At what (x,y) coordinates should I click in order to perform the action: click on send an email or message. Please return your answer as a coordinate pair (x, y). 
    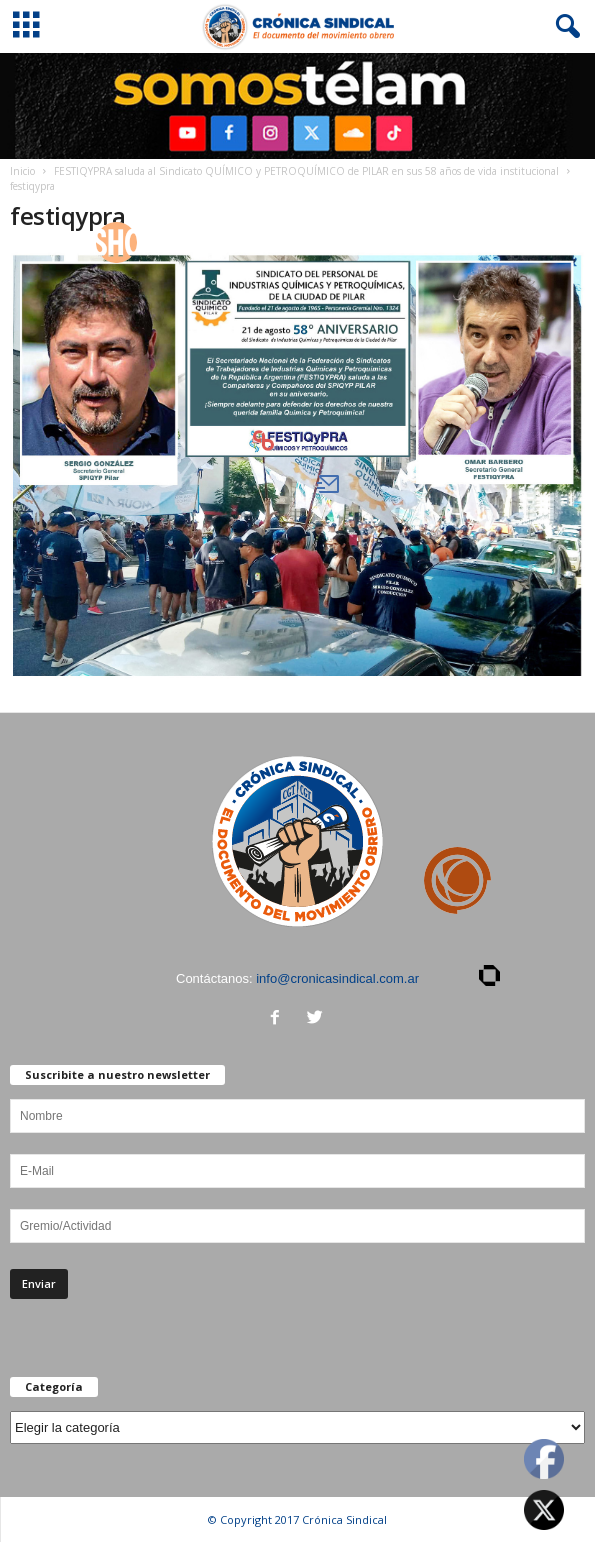
    Looking at the image, I should click on (329, 484).